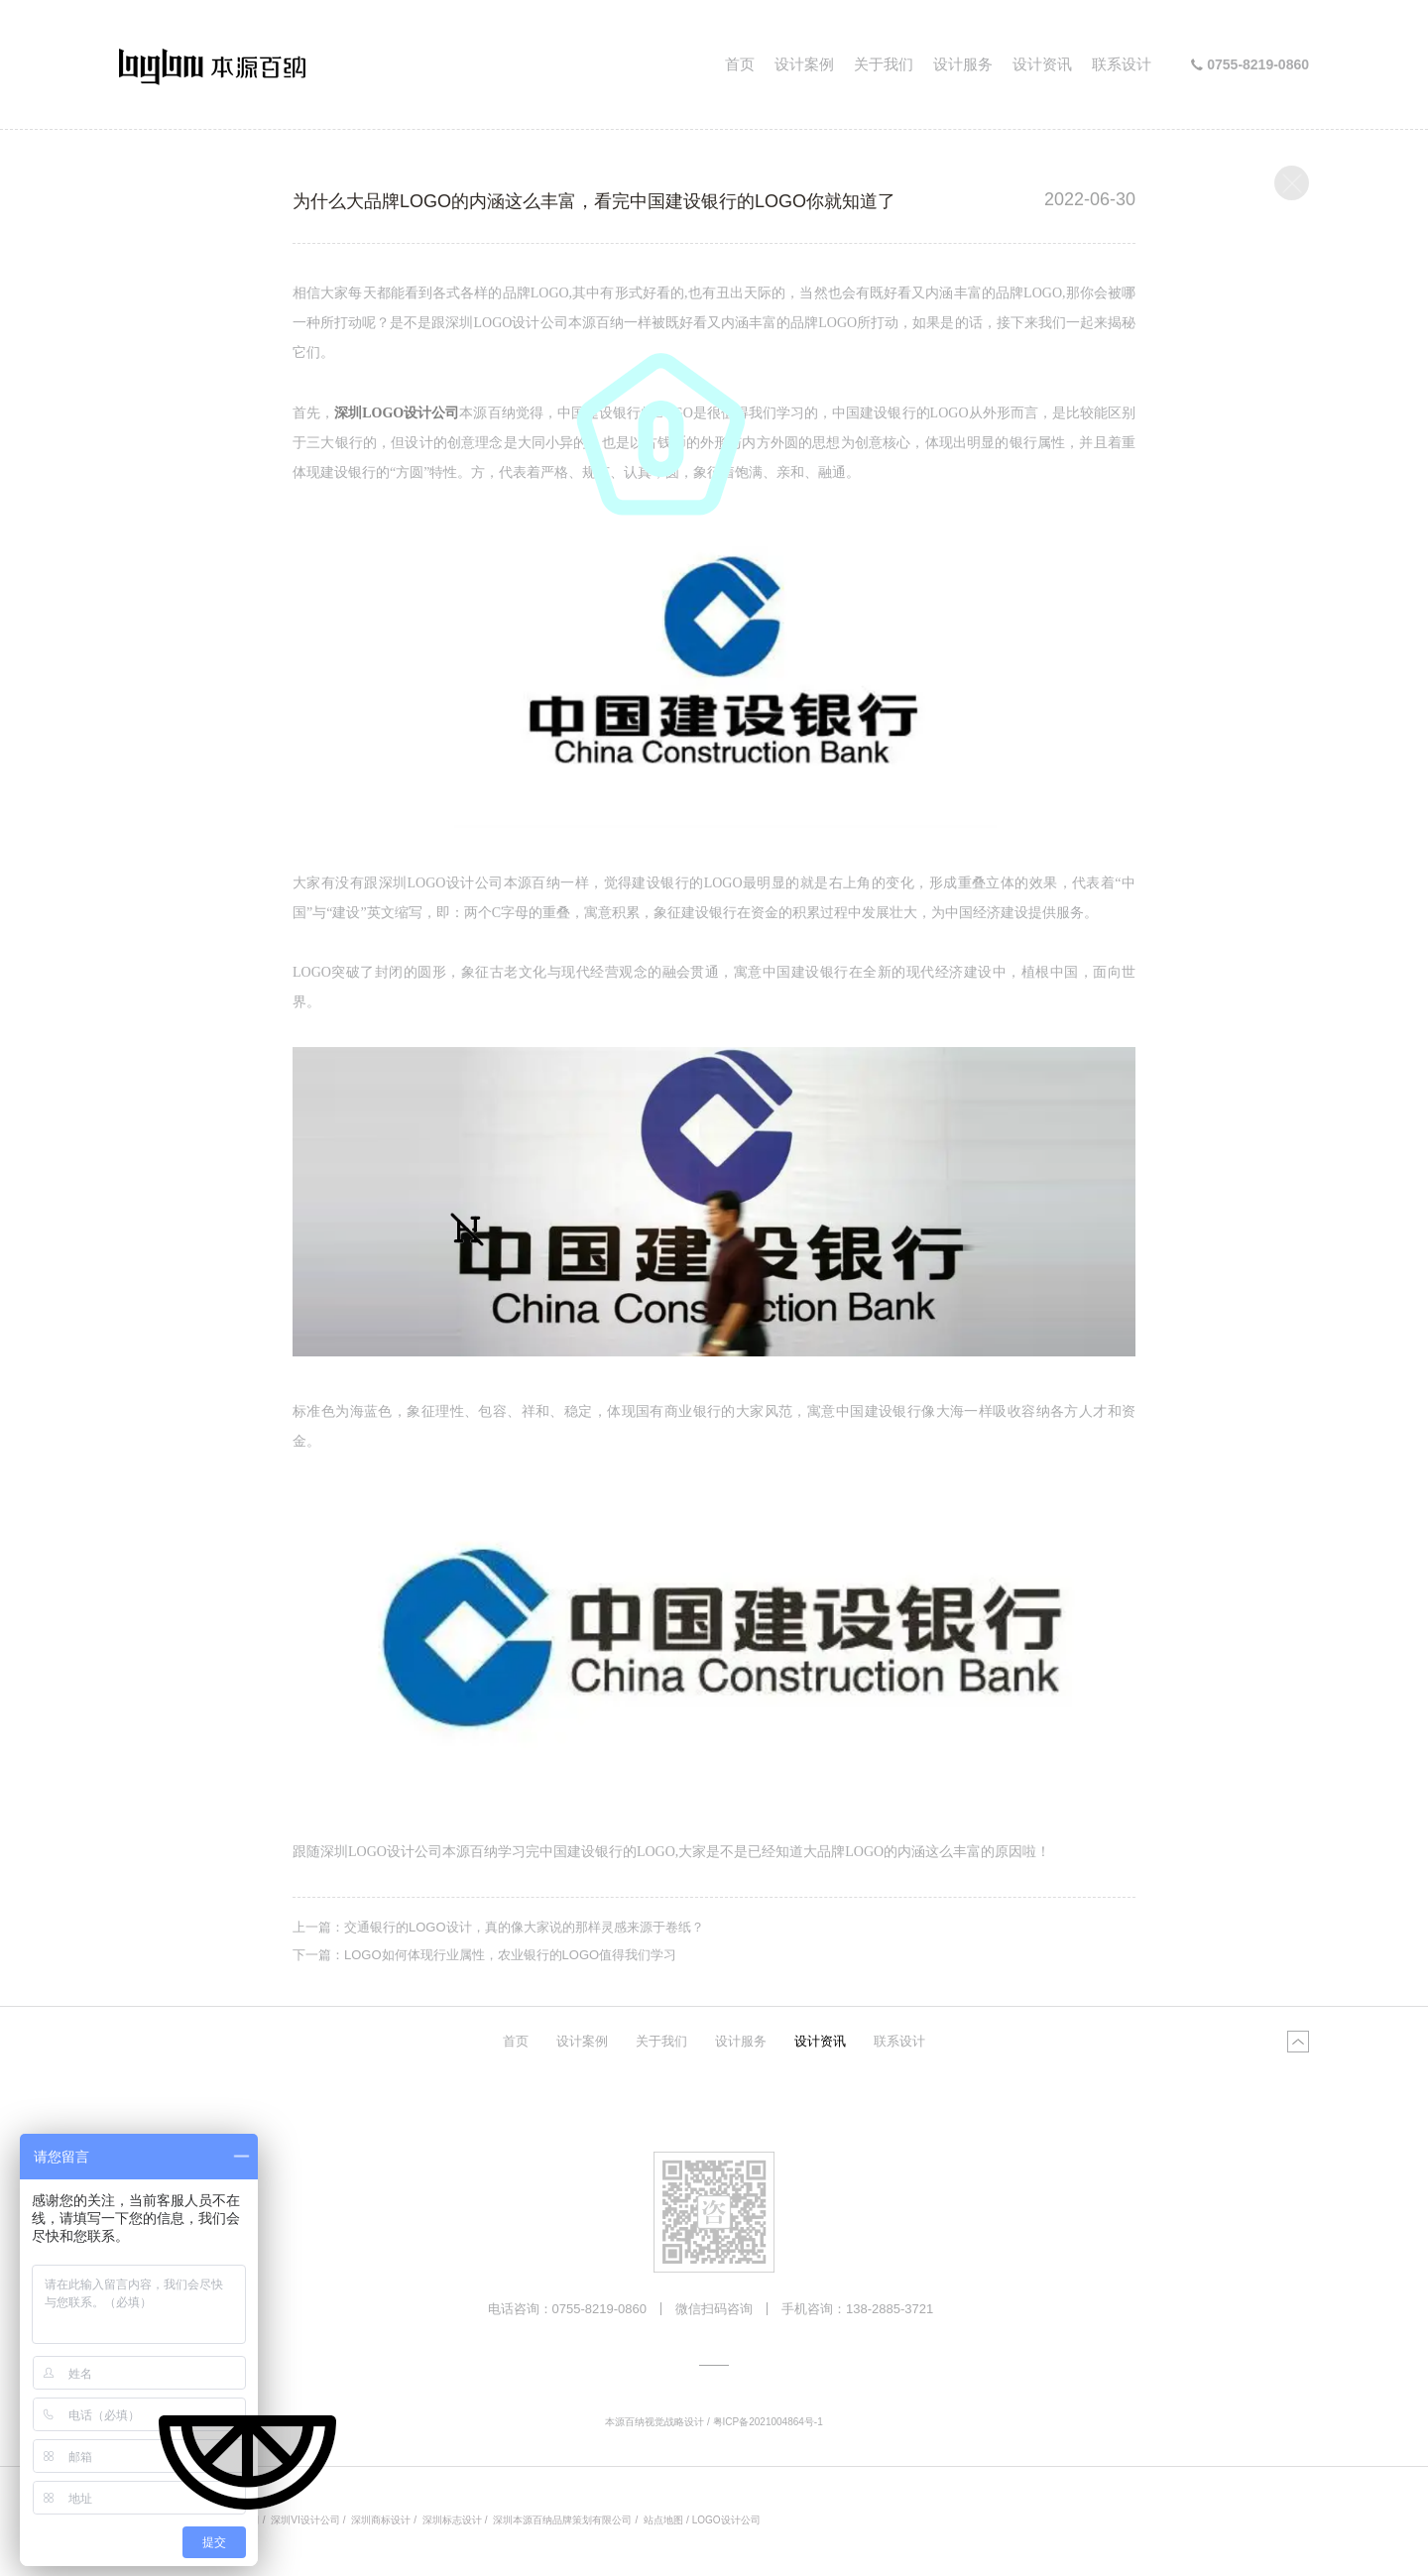  Describe the element at coordinates (247, 2448) in the screenshot. I see `indicates citrus or fruit-related content` at that location.